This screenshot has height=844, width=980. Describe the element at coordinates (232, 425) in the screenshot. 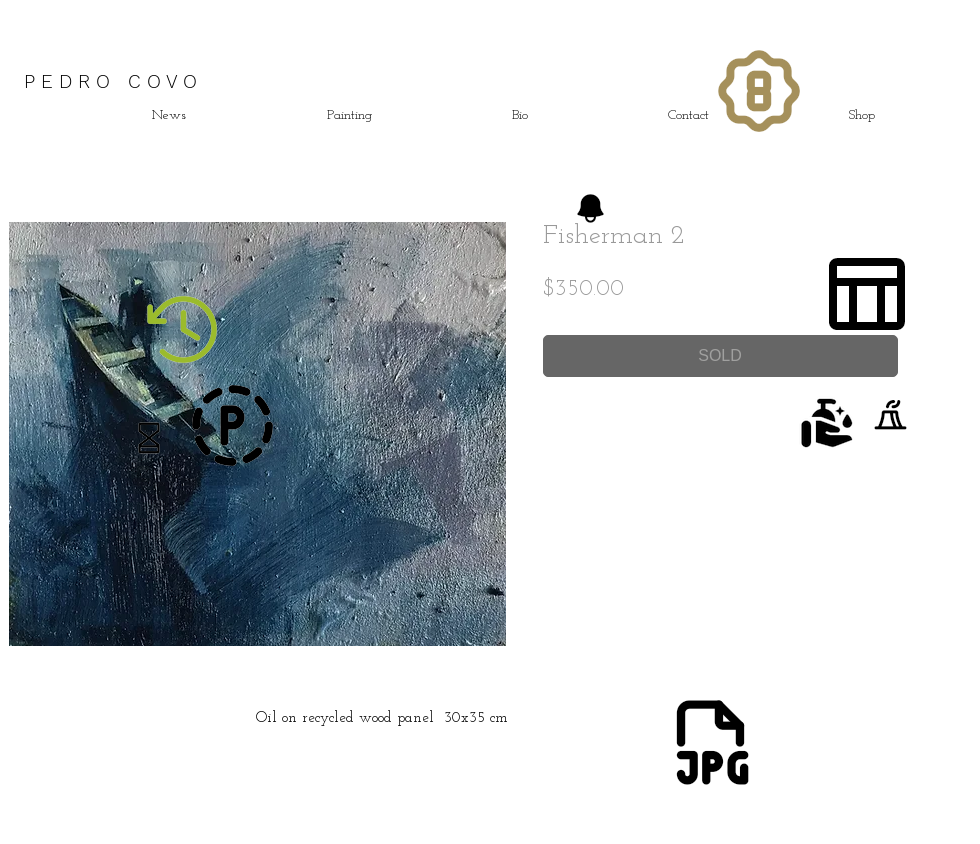

I see `indicates parking location or zone` at that location.